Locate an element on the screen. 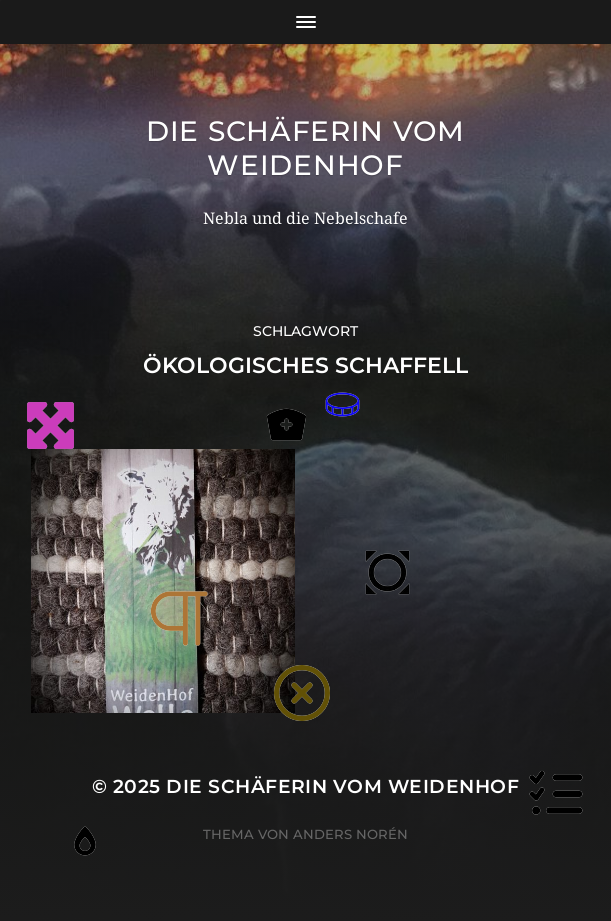 Image resolution: width=611 pixels, height=921 pixels. view your coin balance or currency is located at coordinates (342, 404).